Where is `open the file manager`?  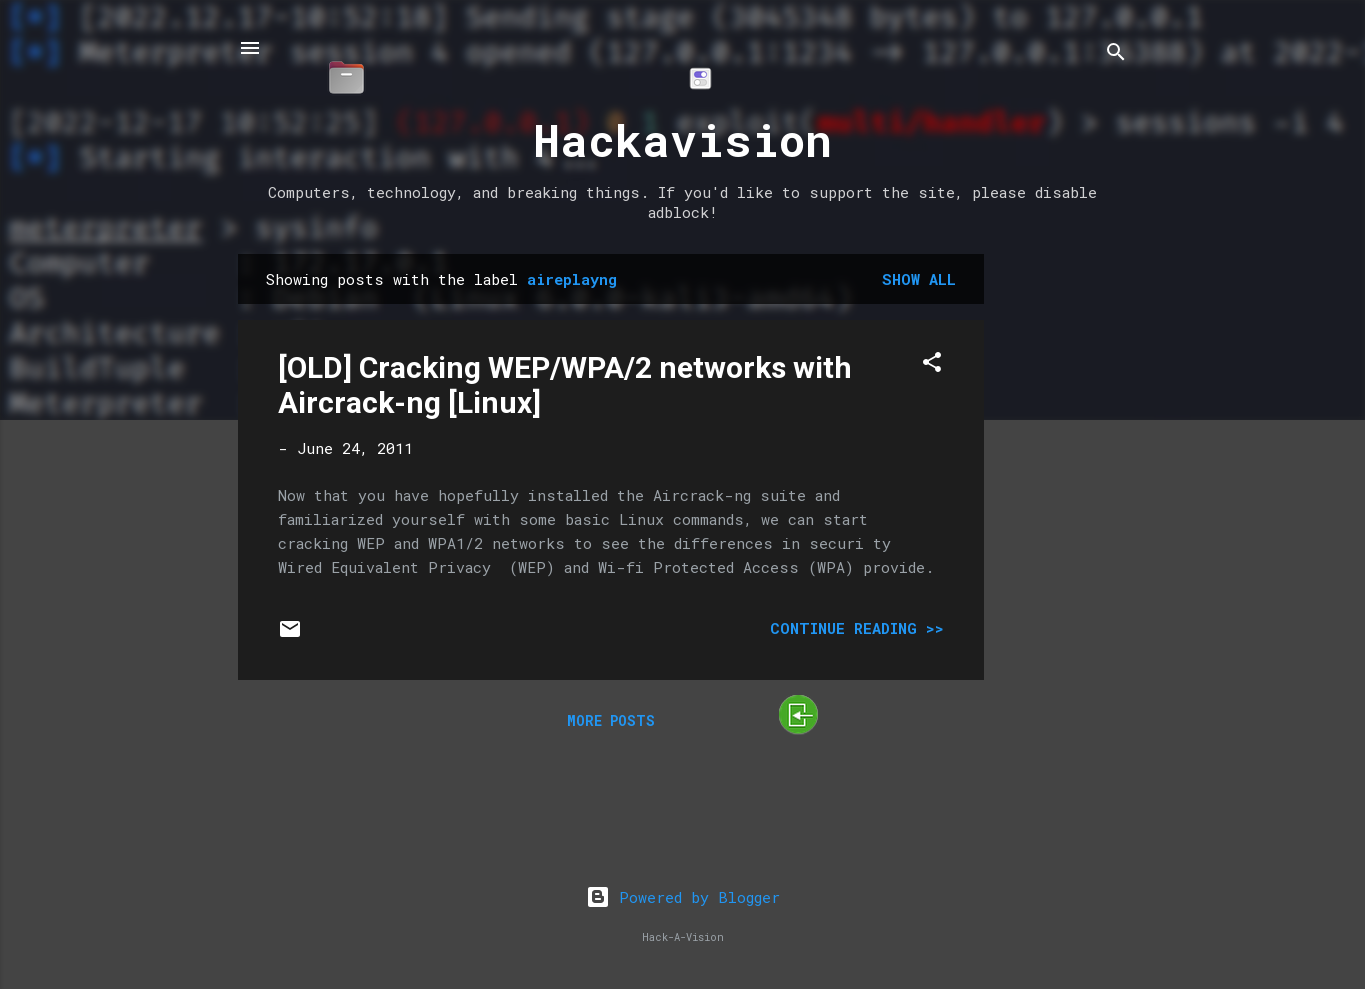
open the file manager is located at coordinates (346, 77).